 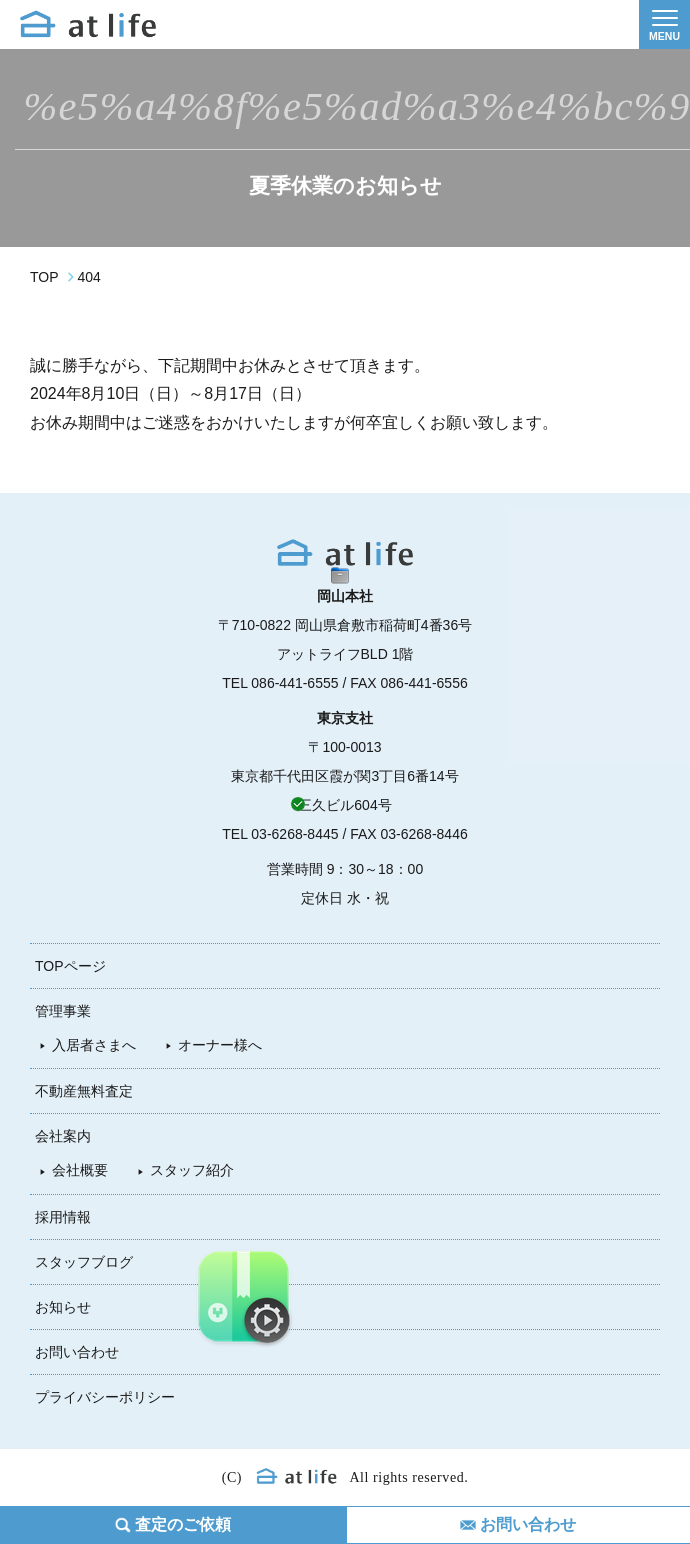 I want to click on open file manager application, so click(x=340, y=575).